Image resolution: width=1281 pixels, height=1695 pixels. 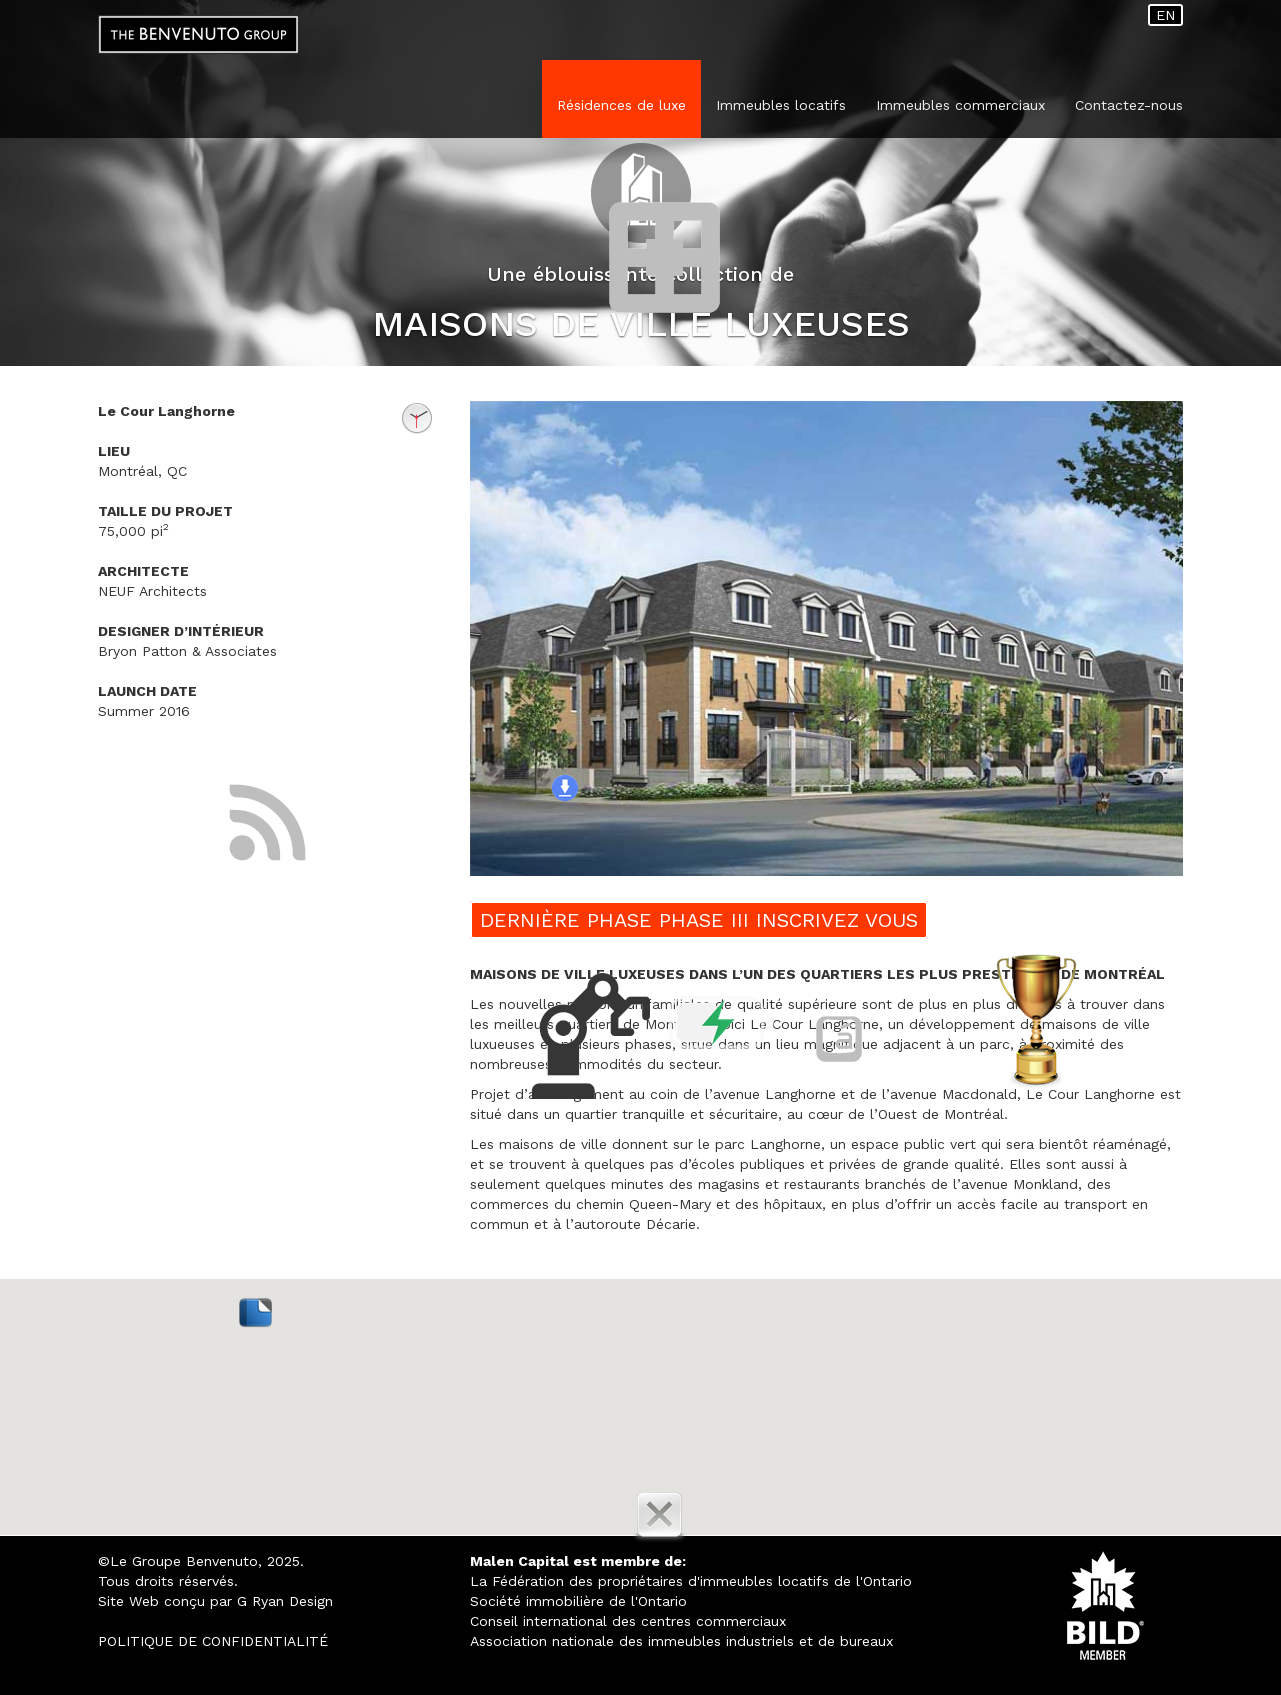 I want to click on battery at 50% and currently charging, so click(x=721, y=1022).